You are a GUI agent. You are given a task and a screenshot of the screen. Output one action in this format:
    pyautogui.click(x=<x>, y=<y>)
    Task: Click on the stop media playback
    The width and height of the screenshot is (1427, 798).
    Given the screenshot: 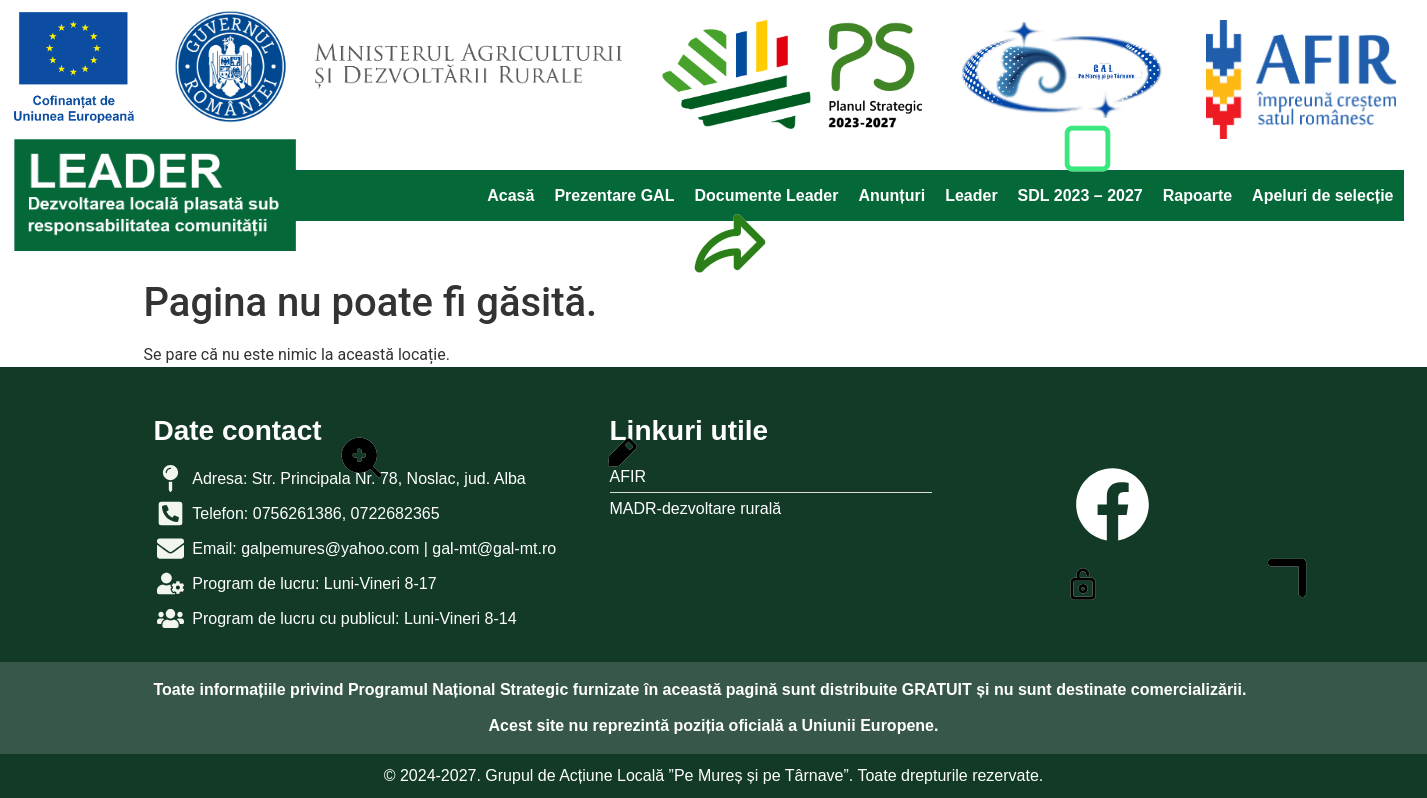 What is the action you would take?
    pyautogui.click(x=1087, y=148)
    